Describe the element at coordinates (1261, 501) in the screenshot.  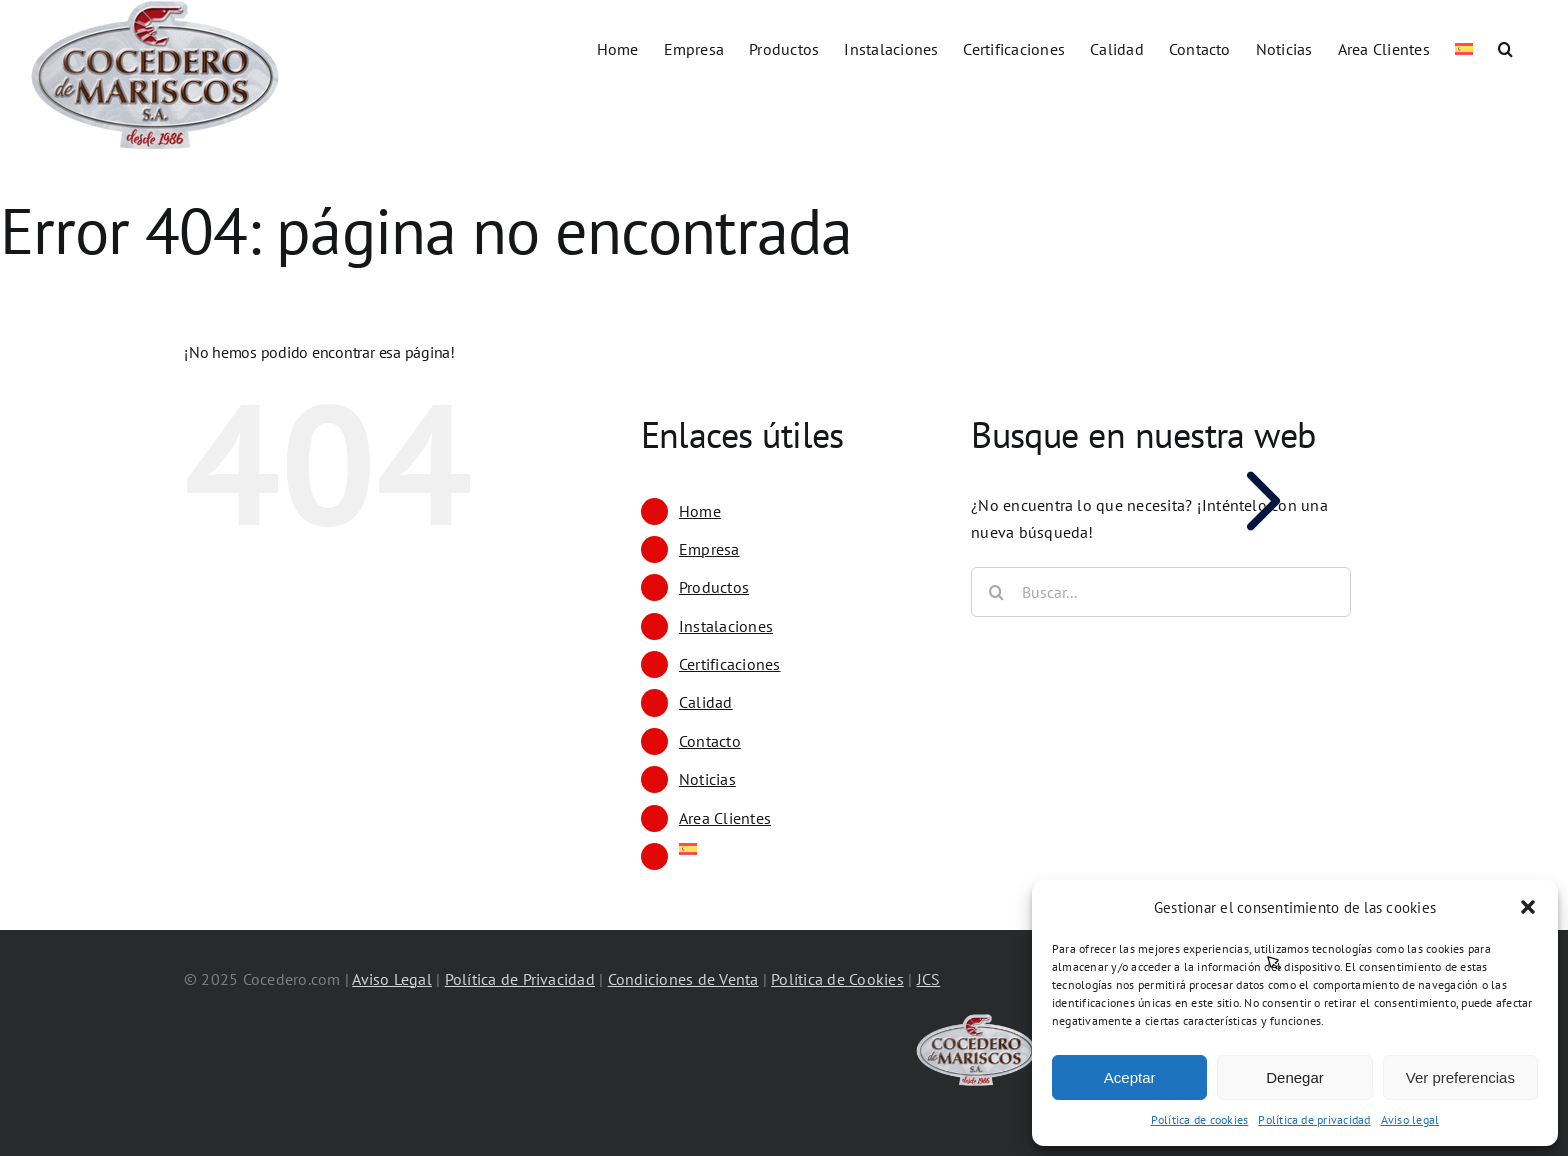
I see `navigate to the next item or screen` at that location.